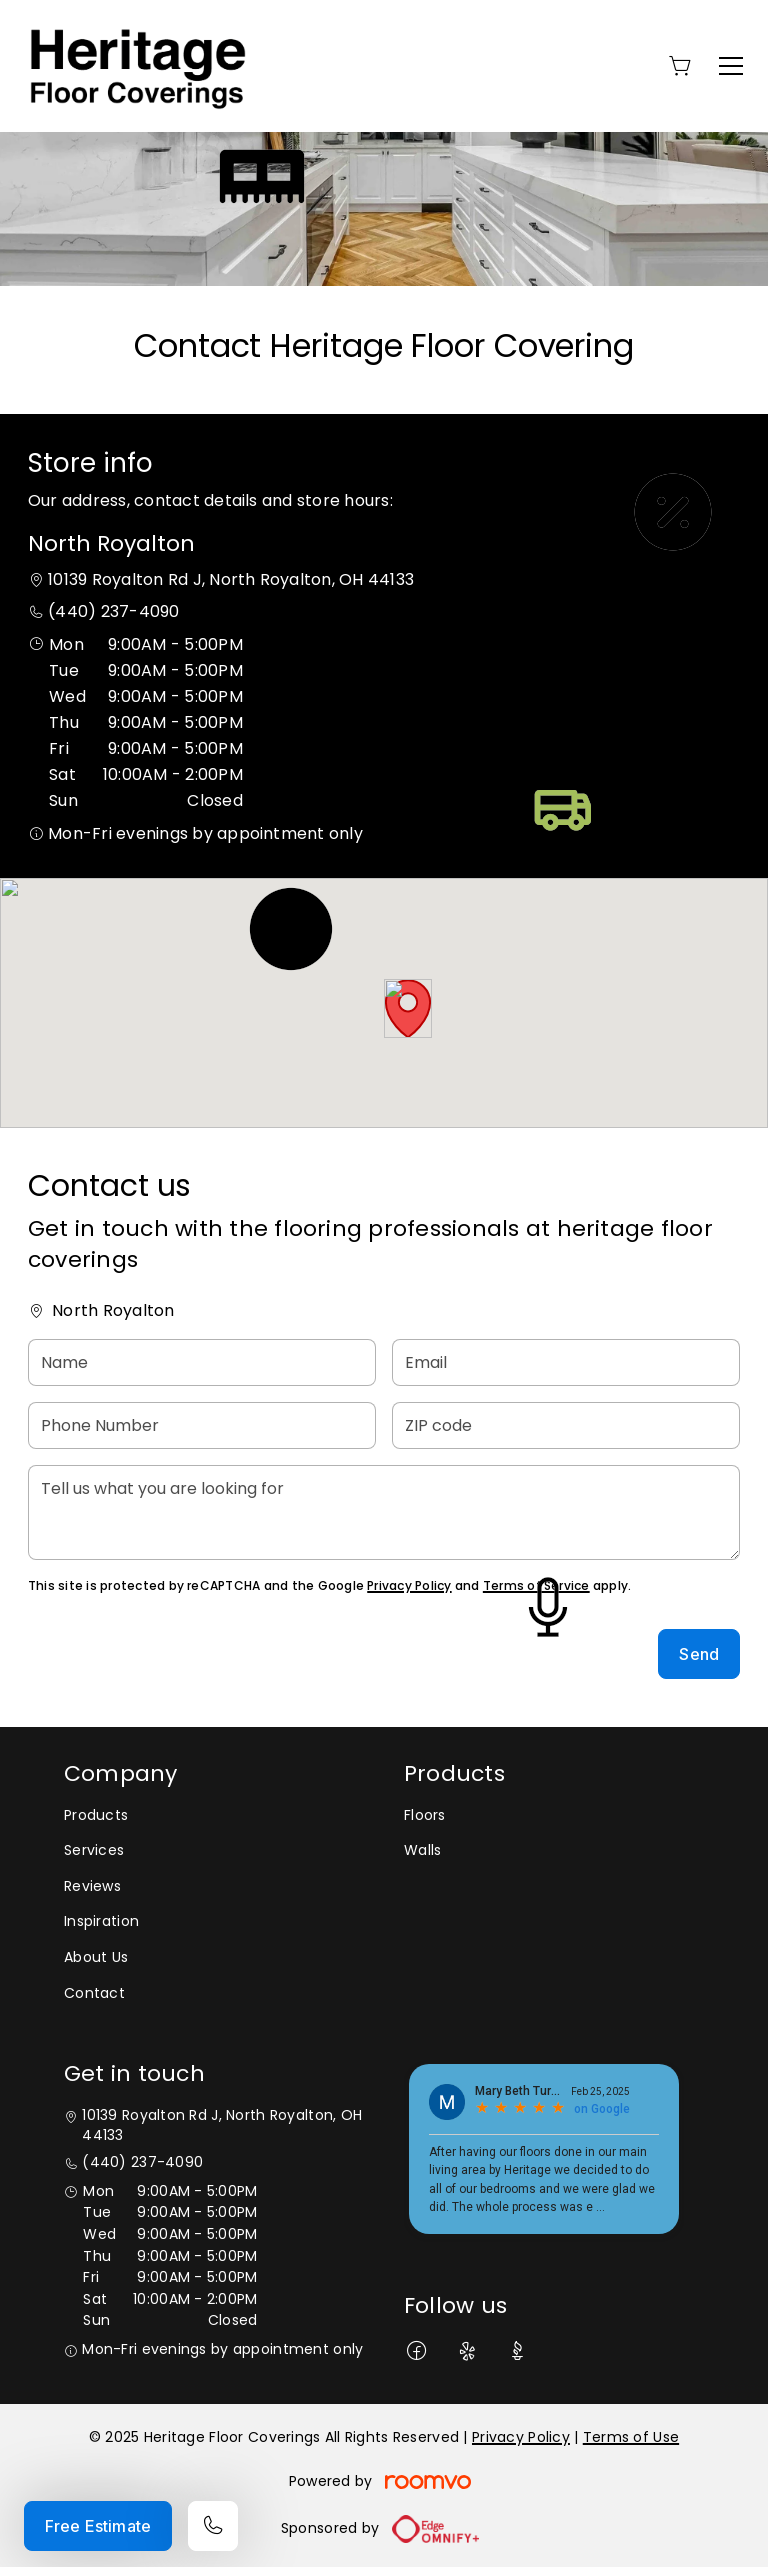  I want to click on view discount or percentage-based promotion, so click(673, 512).